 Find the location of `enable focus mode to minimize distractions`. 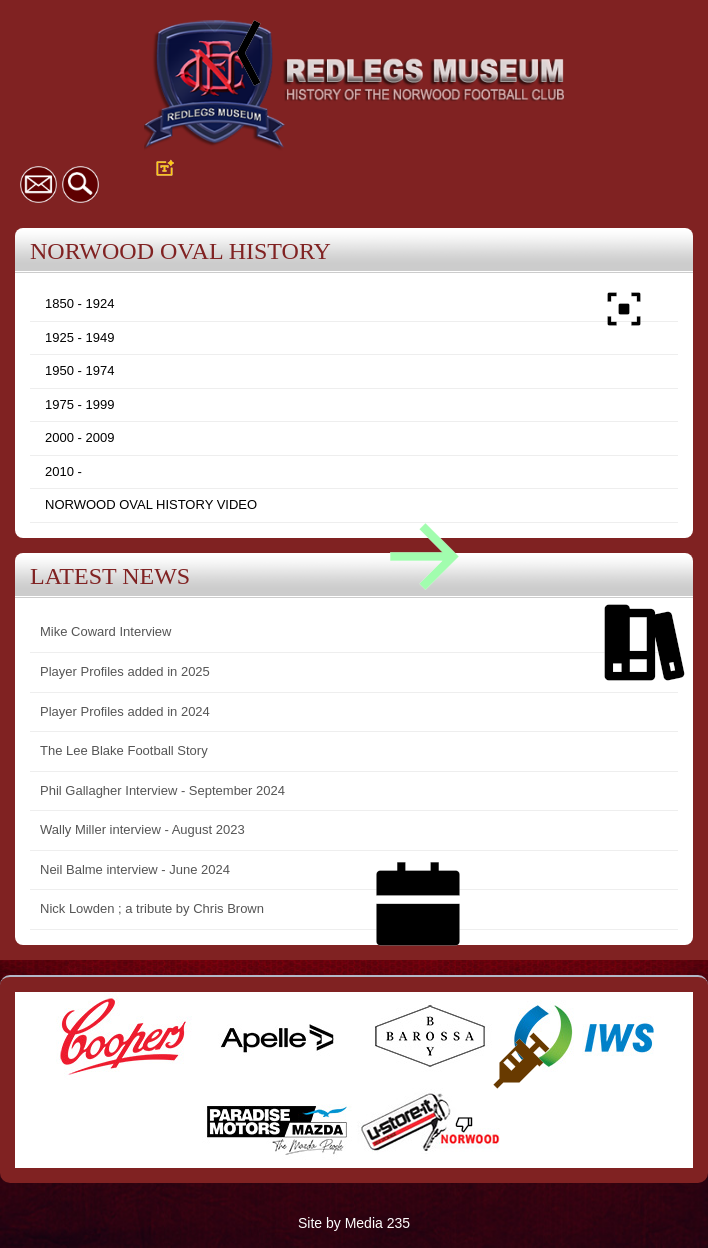

enable focus mode to minimize distractions is located at coordinates (624, 309).